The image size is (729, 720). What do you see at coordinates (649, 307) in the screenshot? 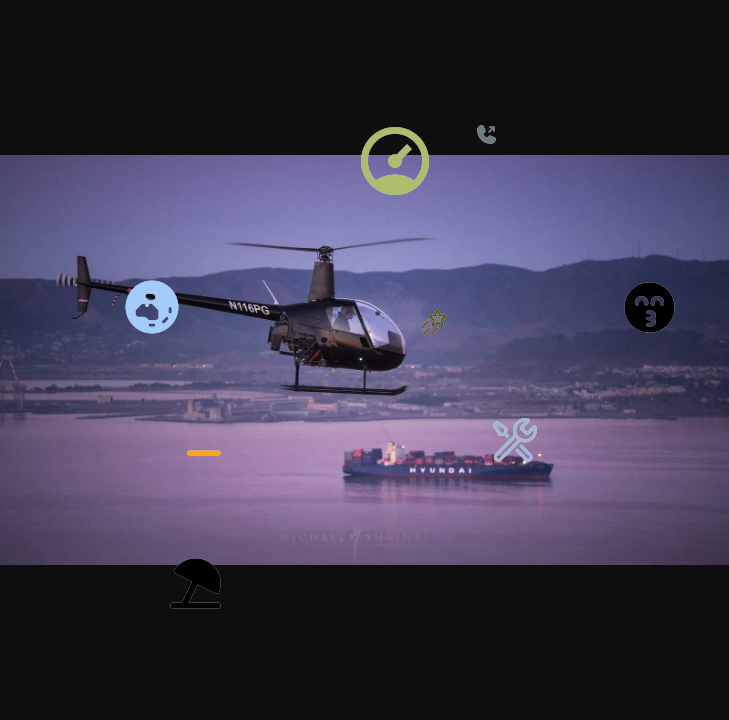
I see `send a kiss or blowing kiss emoji reaction` at bounding box center [649, 307].